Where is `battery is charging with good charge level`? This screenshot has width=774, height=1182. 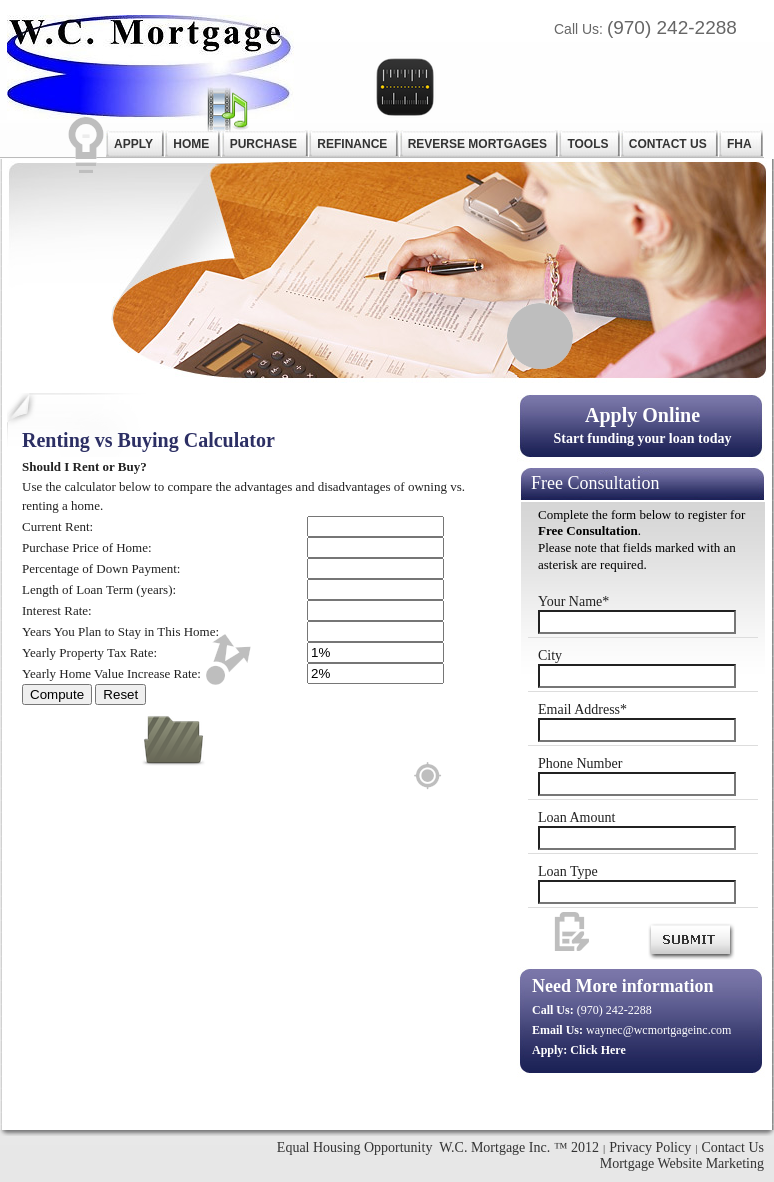 battery is charging with good charge level is located at coordinates (569, 931).